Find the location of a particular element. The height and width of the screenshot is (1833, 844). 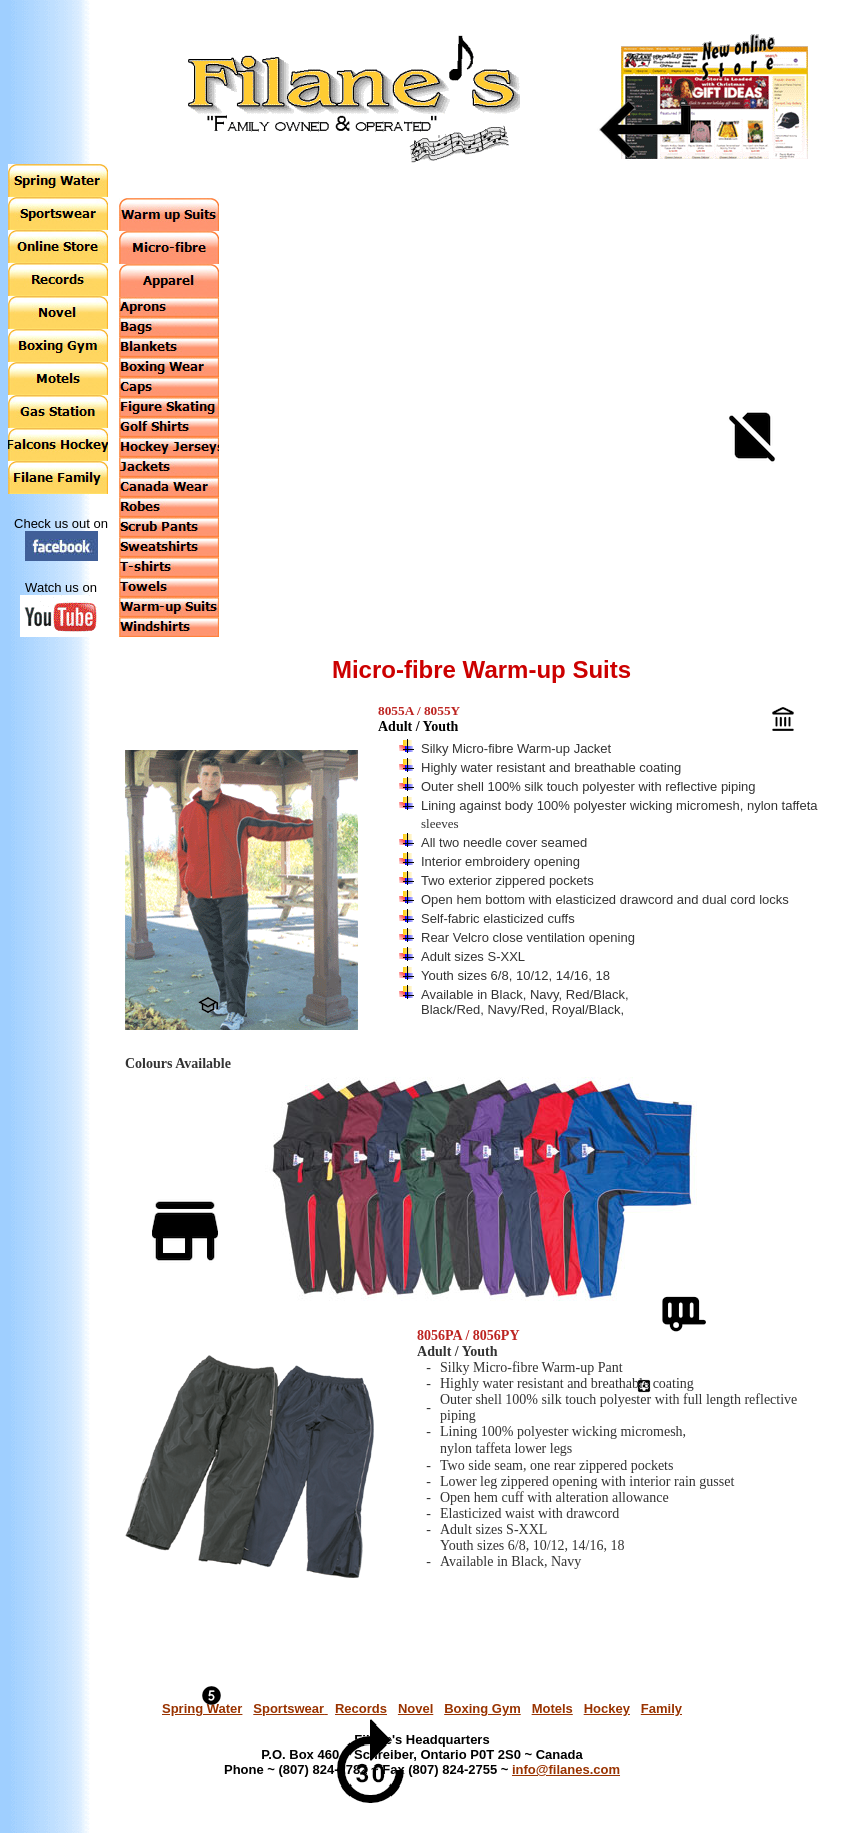

skip forward 30 seconds in media playback is located at coordinates (370, 1765).